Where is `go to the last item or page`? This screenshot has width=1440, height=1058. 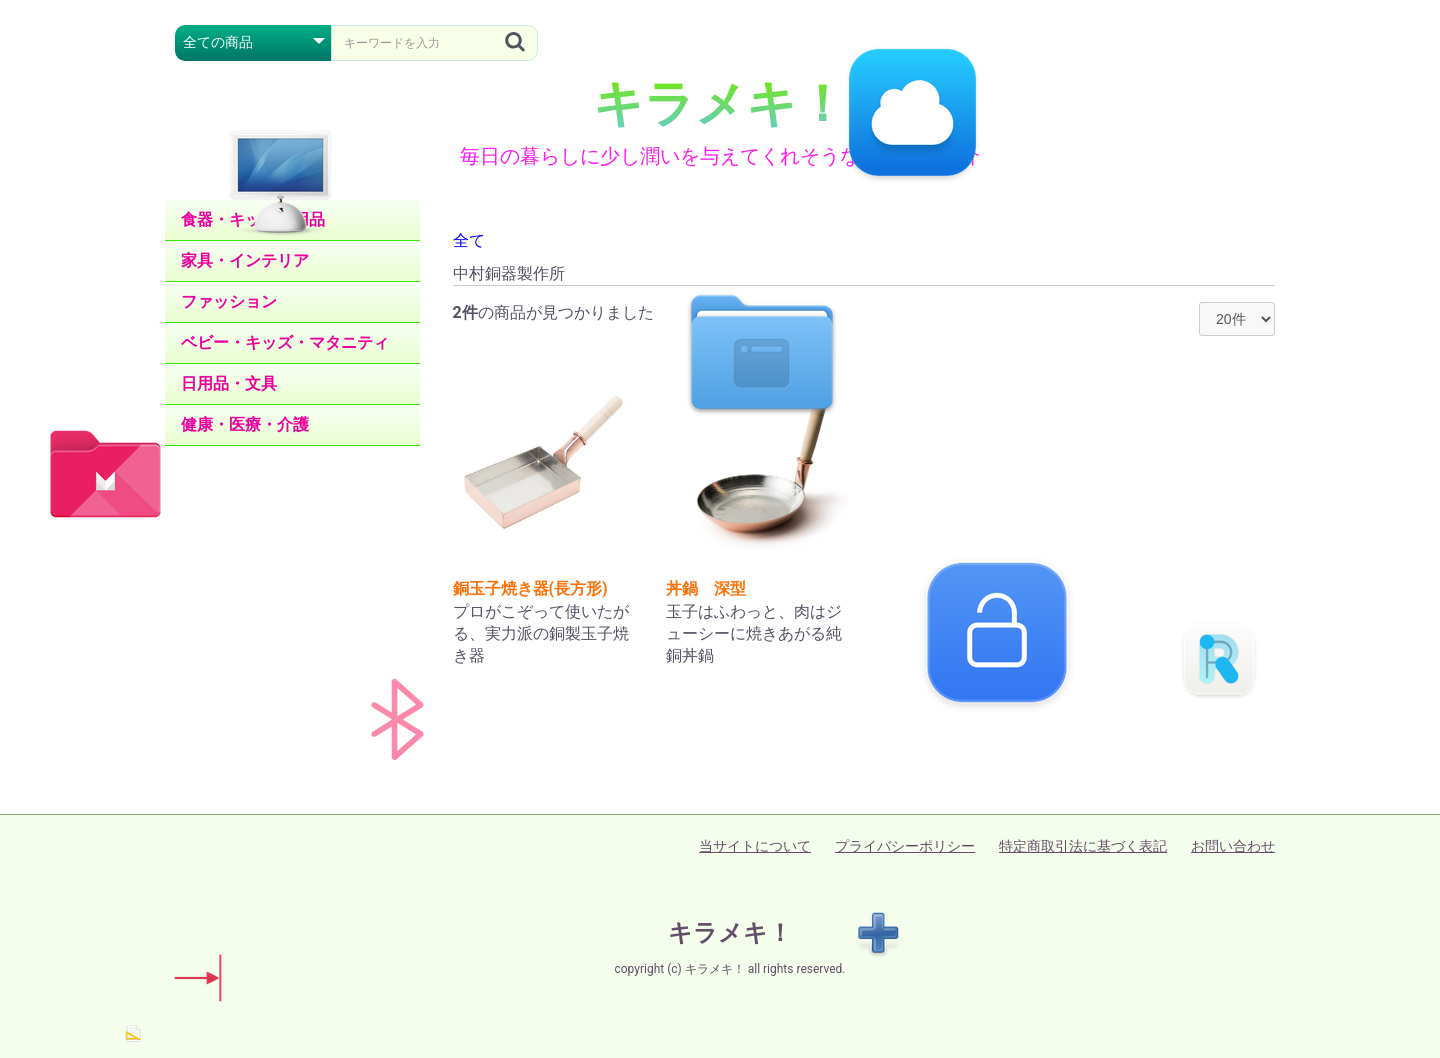
go to the last item or page is located at coordinates (198, 978).